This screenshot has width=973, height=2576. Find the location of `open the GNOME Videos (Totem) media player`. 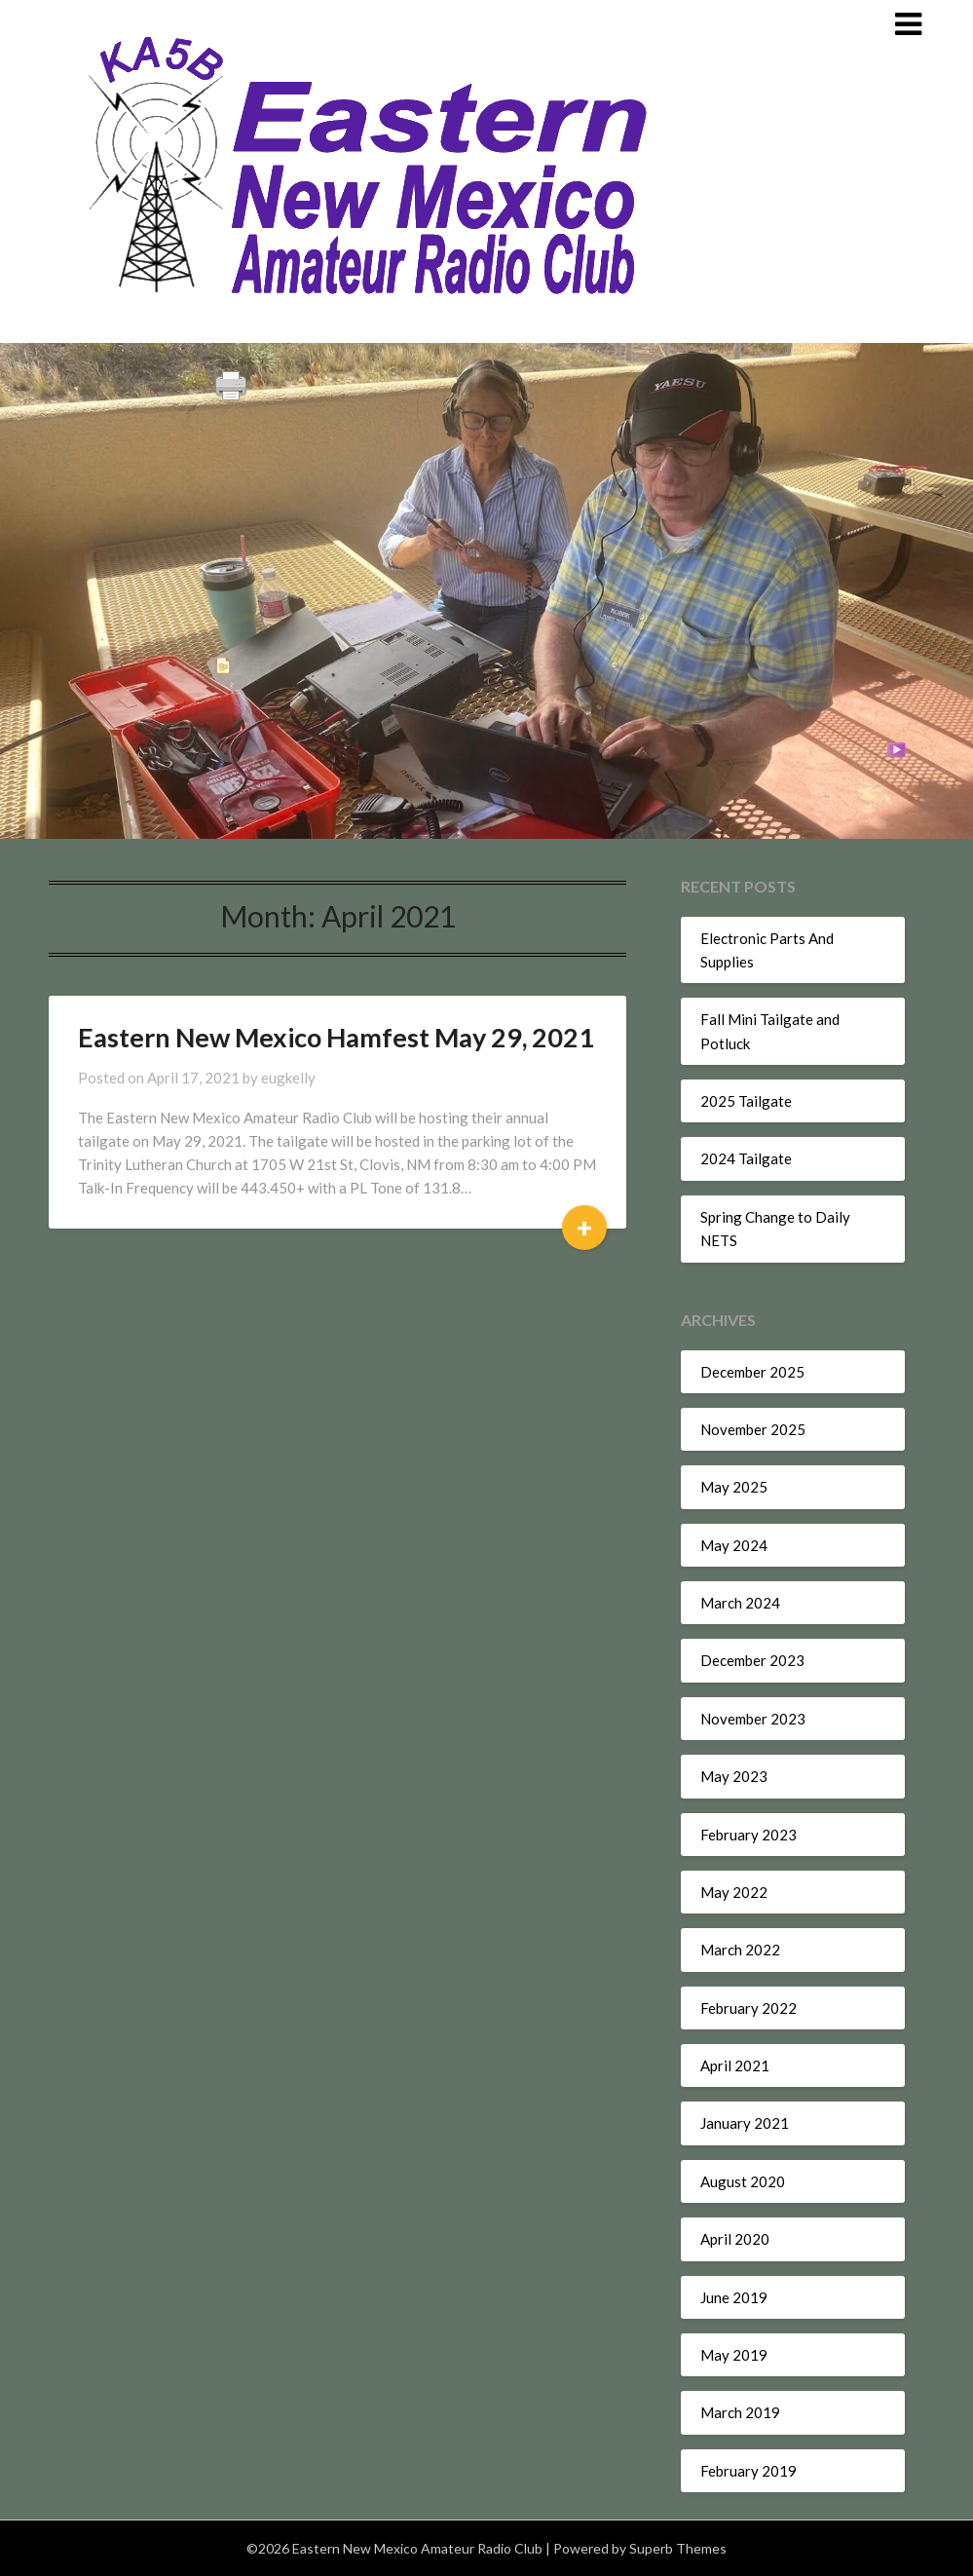

open the GNOME Videos (Totem) media player is located at coordinates (896, 749).